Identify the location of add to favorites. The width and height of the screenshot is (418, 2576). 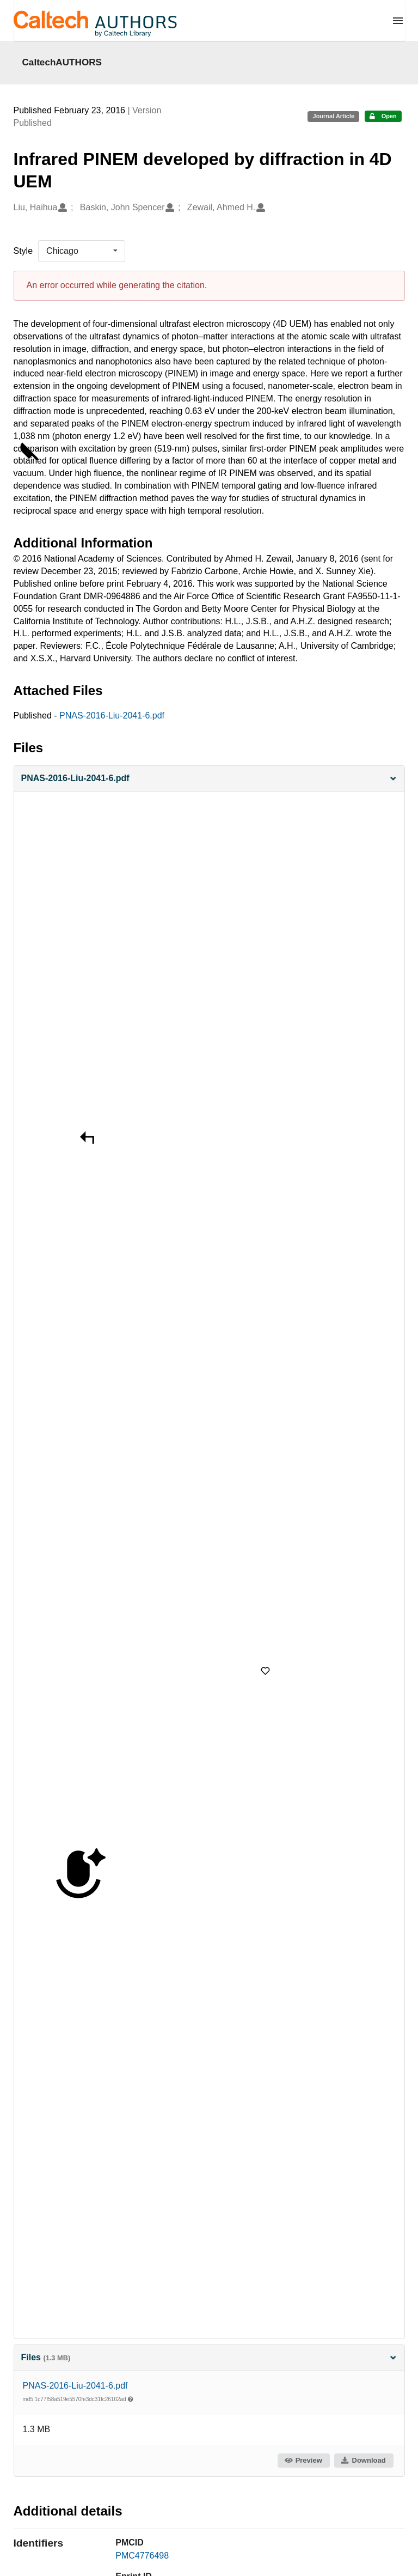
(265, 1671).